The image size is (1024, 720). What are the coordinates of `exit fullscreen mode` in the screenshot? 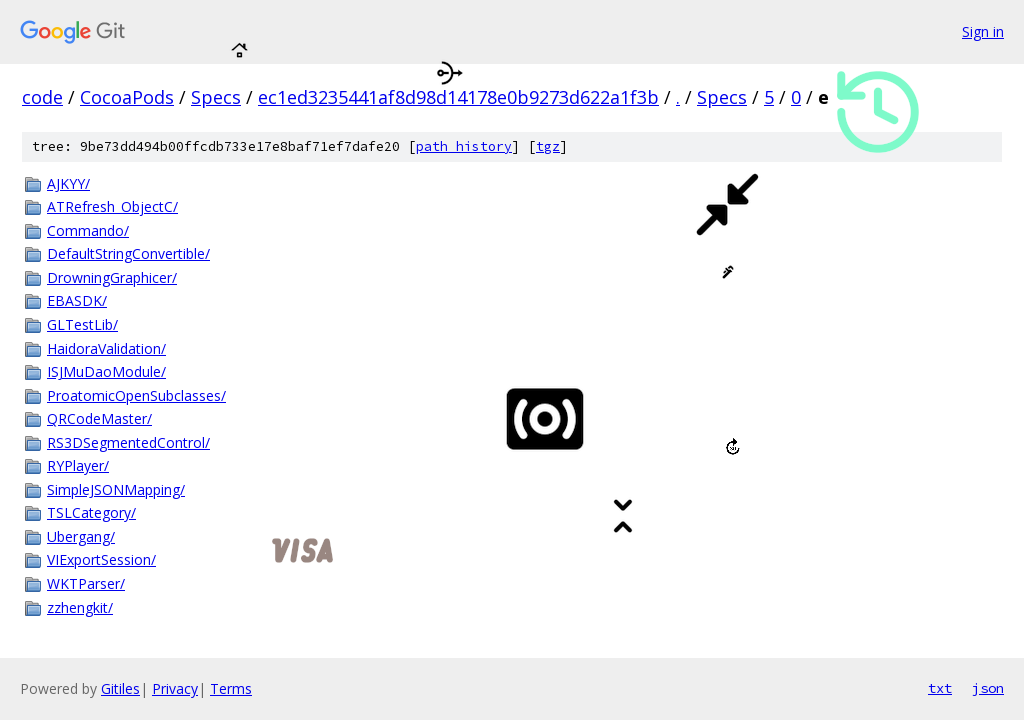 It's located at (727, 204).